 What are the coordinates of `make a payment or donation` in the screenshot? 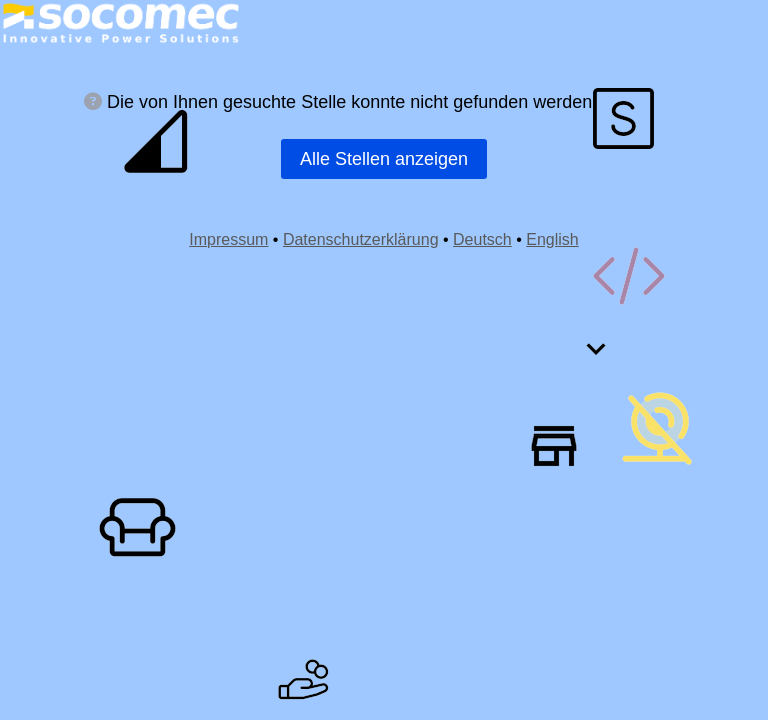 It's located at (305, 681).